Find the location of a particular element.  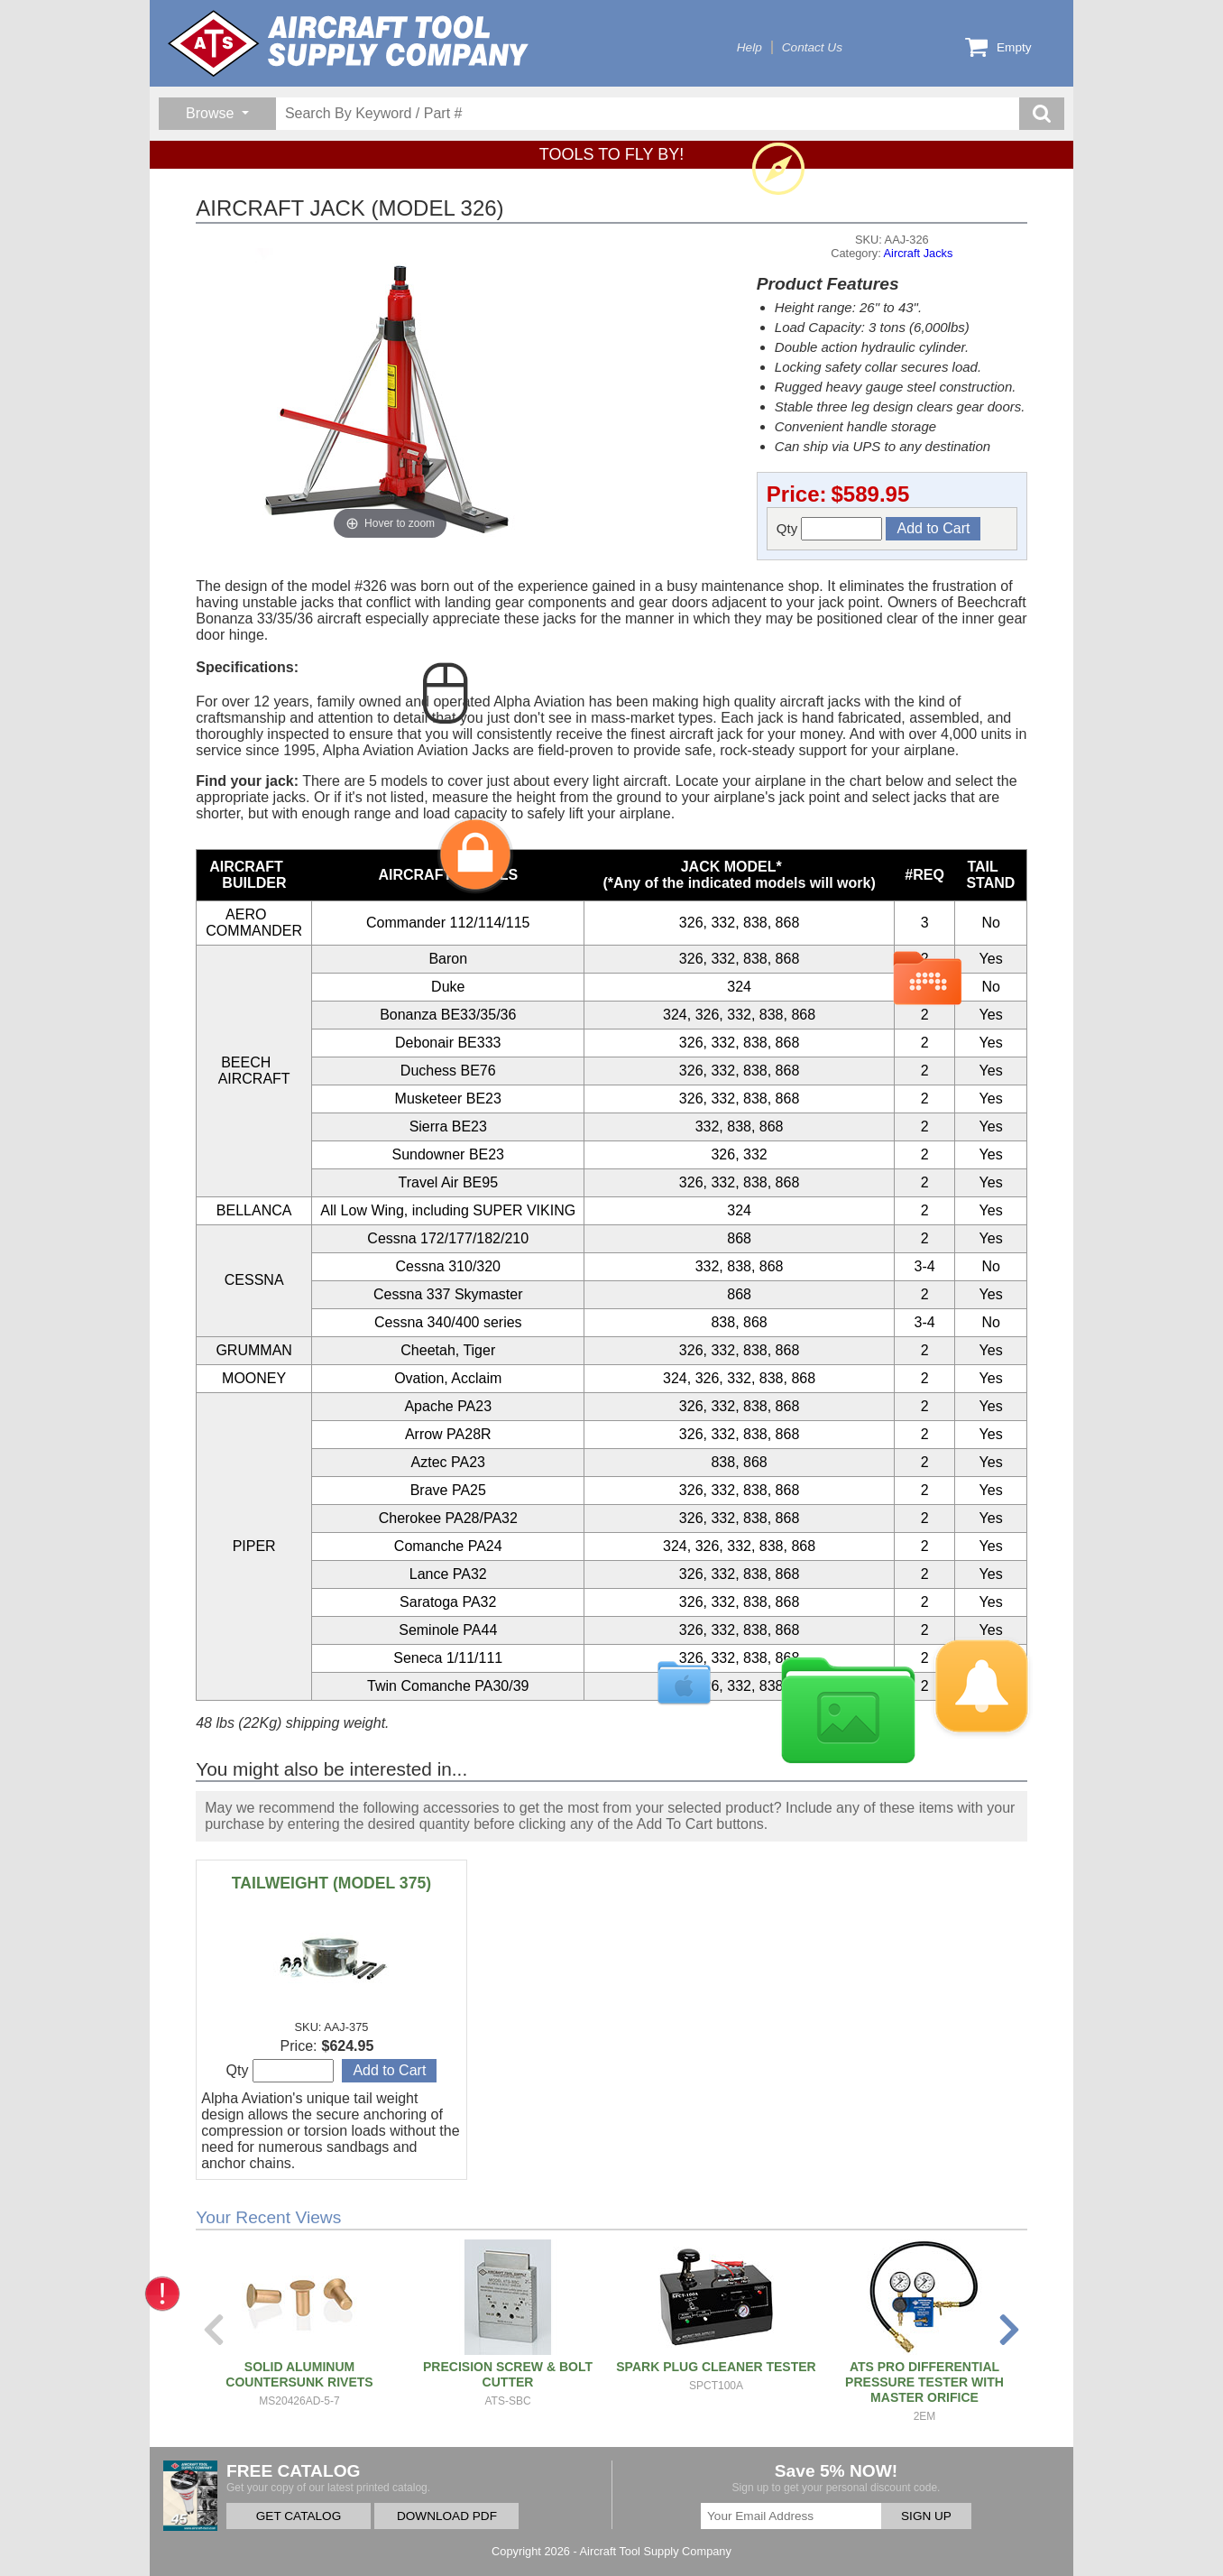

open notification preferences is located at coordinates (981, 1687).